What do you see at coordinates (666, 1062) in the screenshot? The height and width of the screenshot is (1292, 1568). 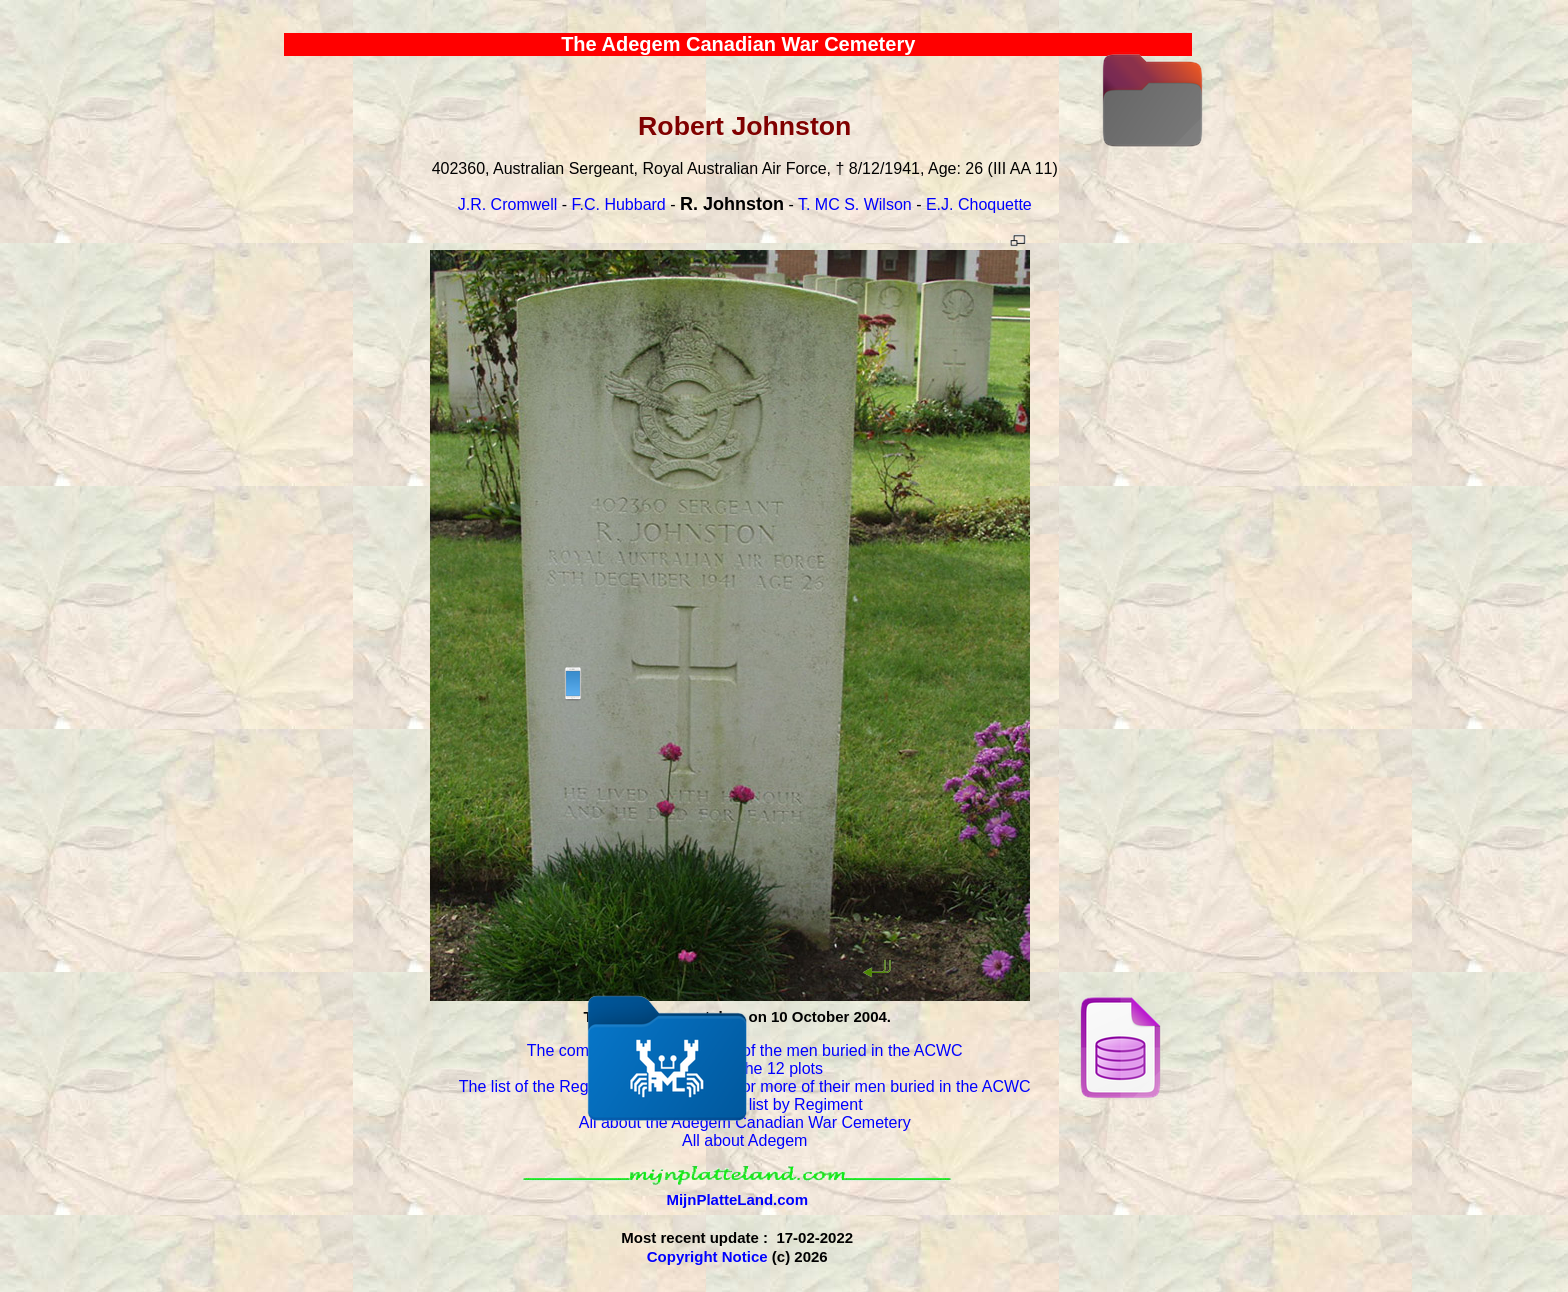 I see `folder containing realtek audio drivers and software` at bounding box center [666, 1062].